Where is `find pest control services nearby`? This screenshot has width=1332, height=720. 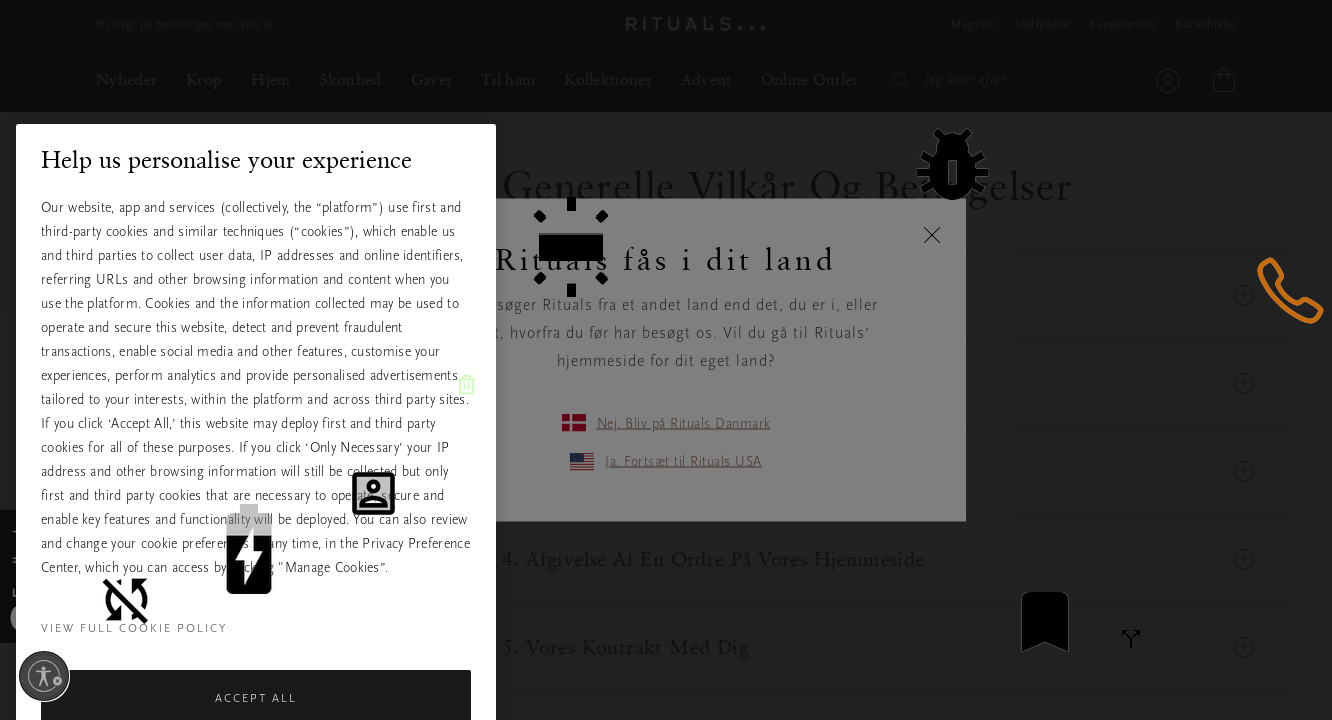 find pest control services nearby is located at coordinates (952, 164).